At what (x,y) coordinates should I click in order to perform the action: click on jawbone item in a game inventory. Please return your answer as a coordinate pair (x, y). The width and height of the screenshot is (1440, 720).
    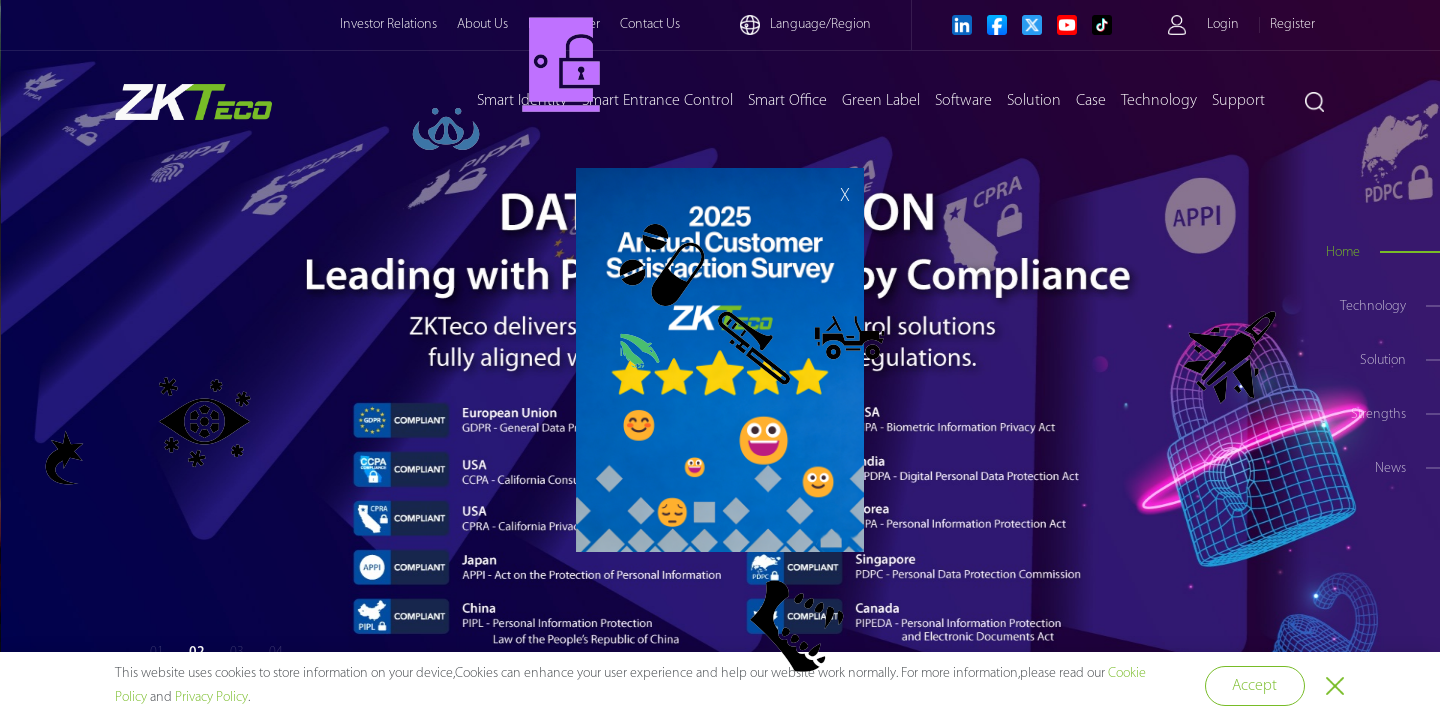
    Looking at the image, I should click on (797, 626).